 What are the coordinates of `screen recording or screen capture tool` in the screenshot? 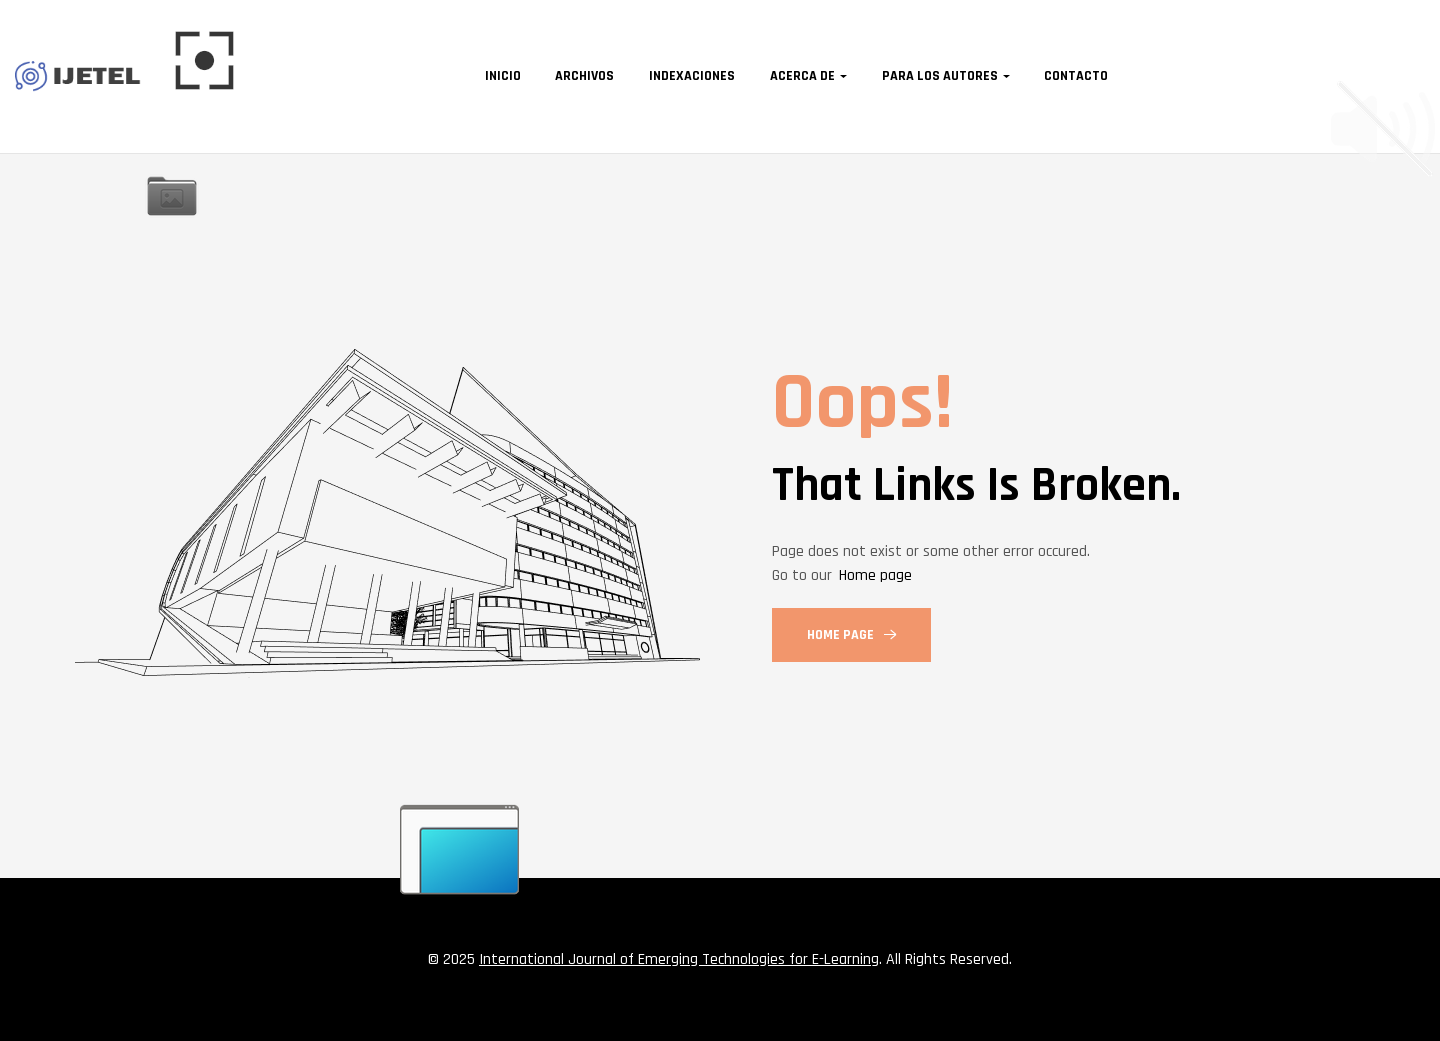 It's located at (204, 60).